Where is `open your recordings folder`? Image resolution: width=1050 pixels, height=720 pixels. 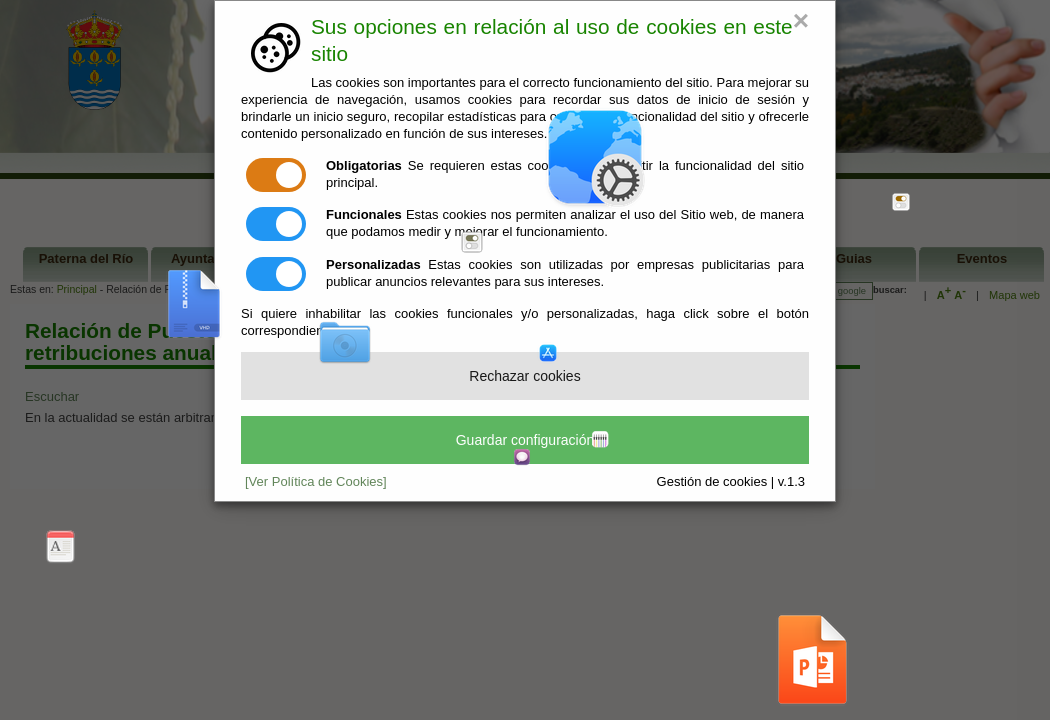 open your recordings folder is located at coordinates (345, 342).